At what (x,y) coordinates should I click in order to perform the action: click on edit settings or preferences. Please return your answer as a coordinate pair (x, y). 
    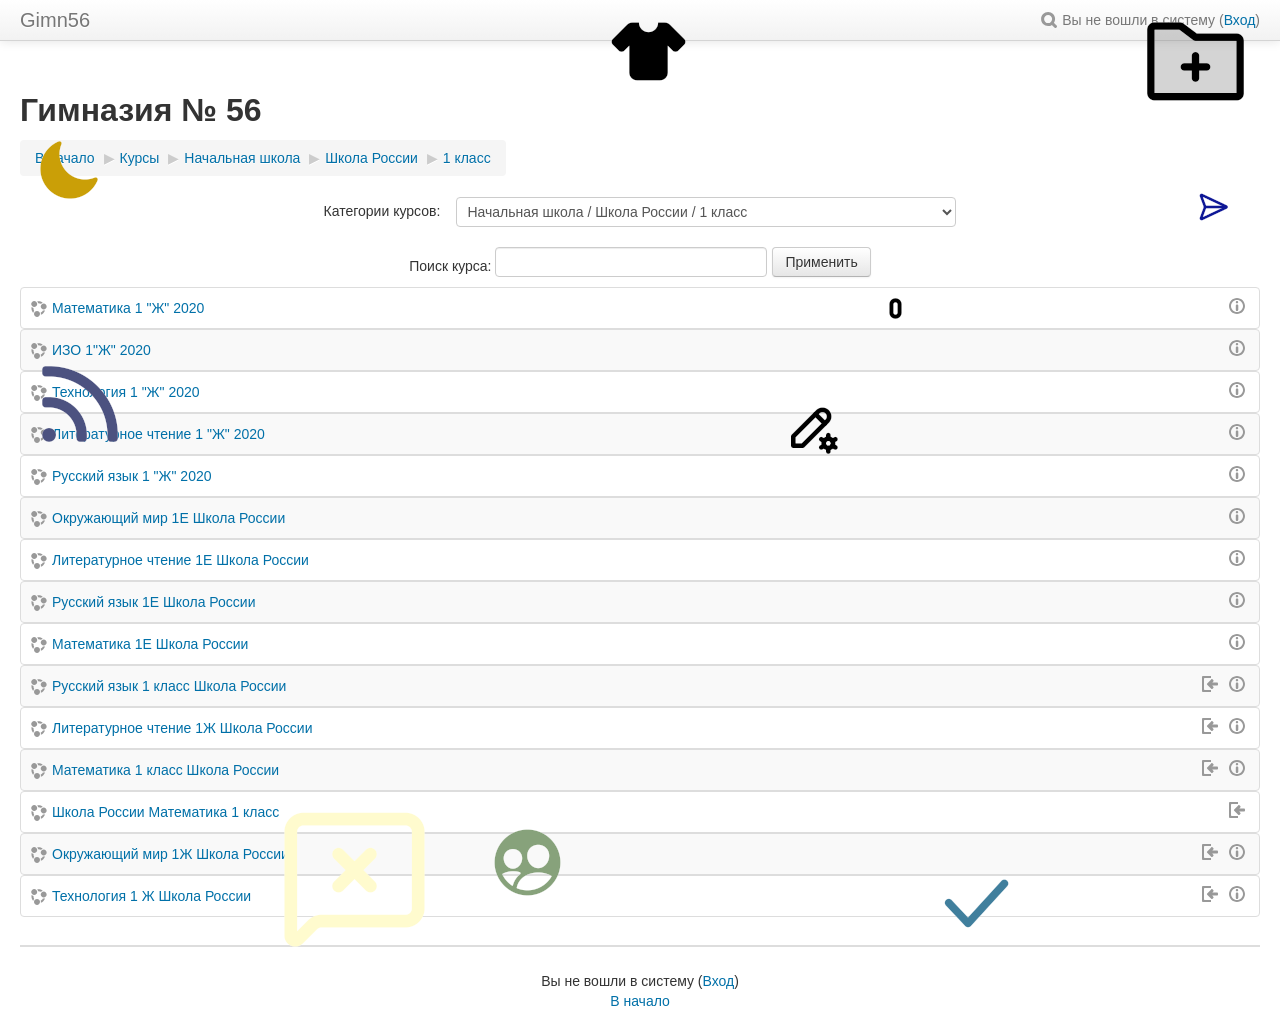
    Looking at the image, I should click on (812, 427).